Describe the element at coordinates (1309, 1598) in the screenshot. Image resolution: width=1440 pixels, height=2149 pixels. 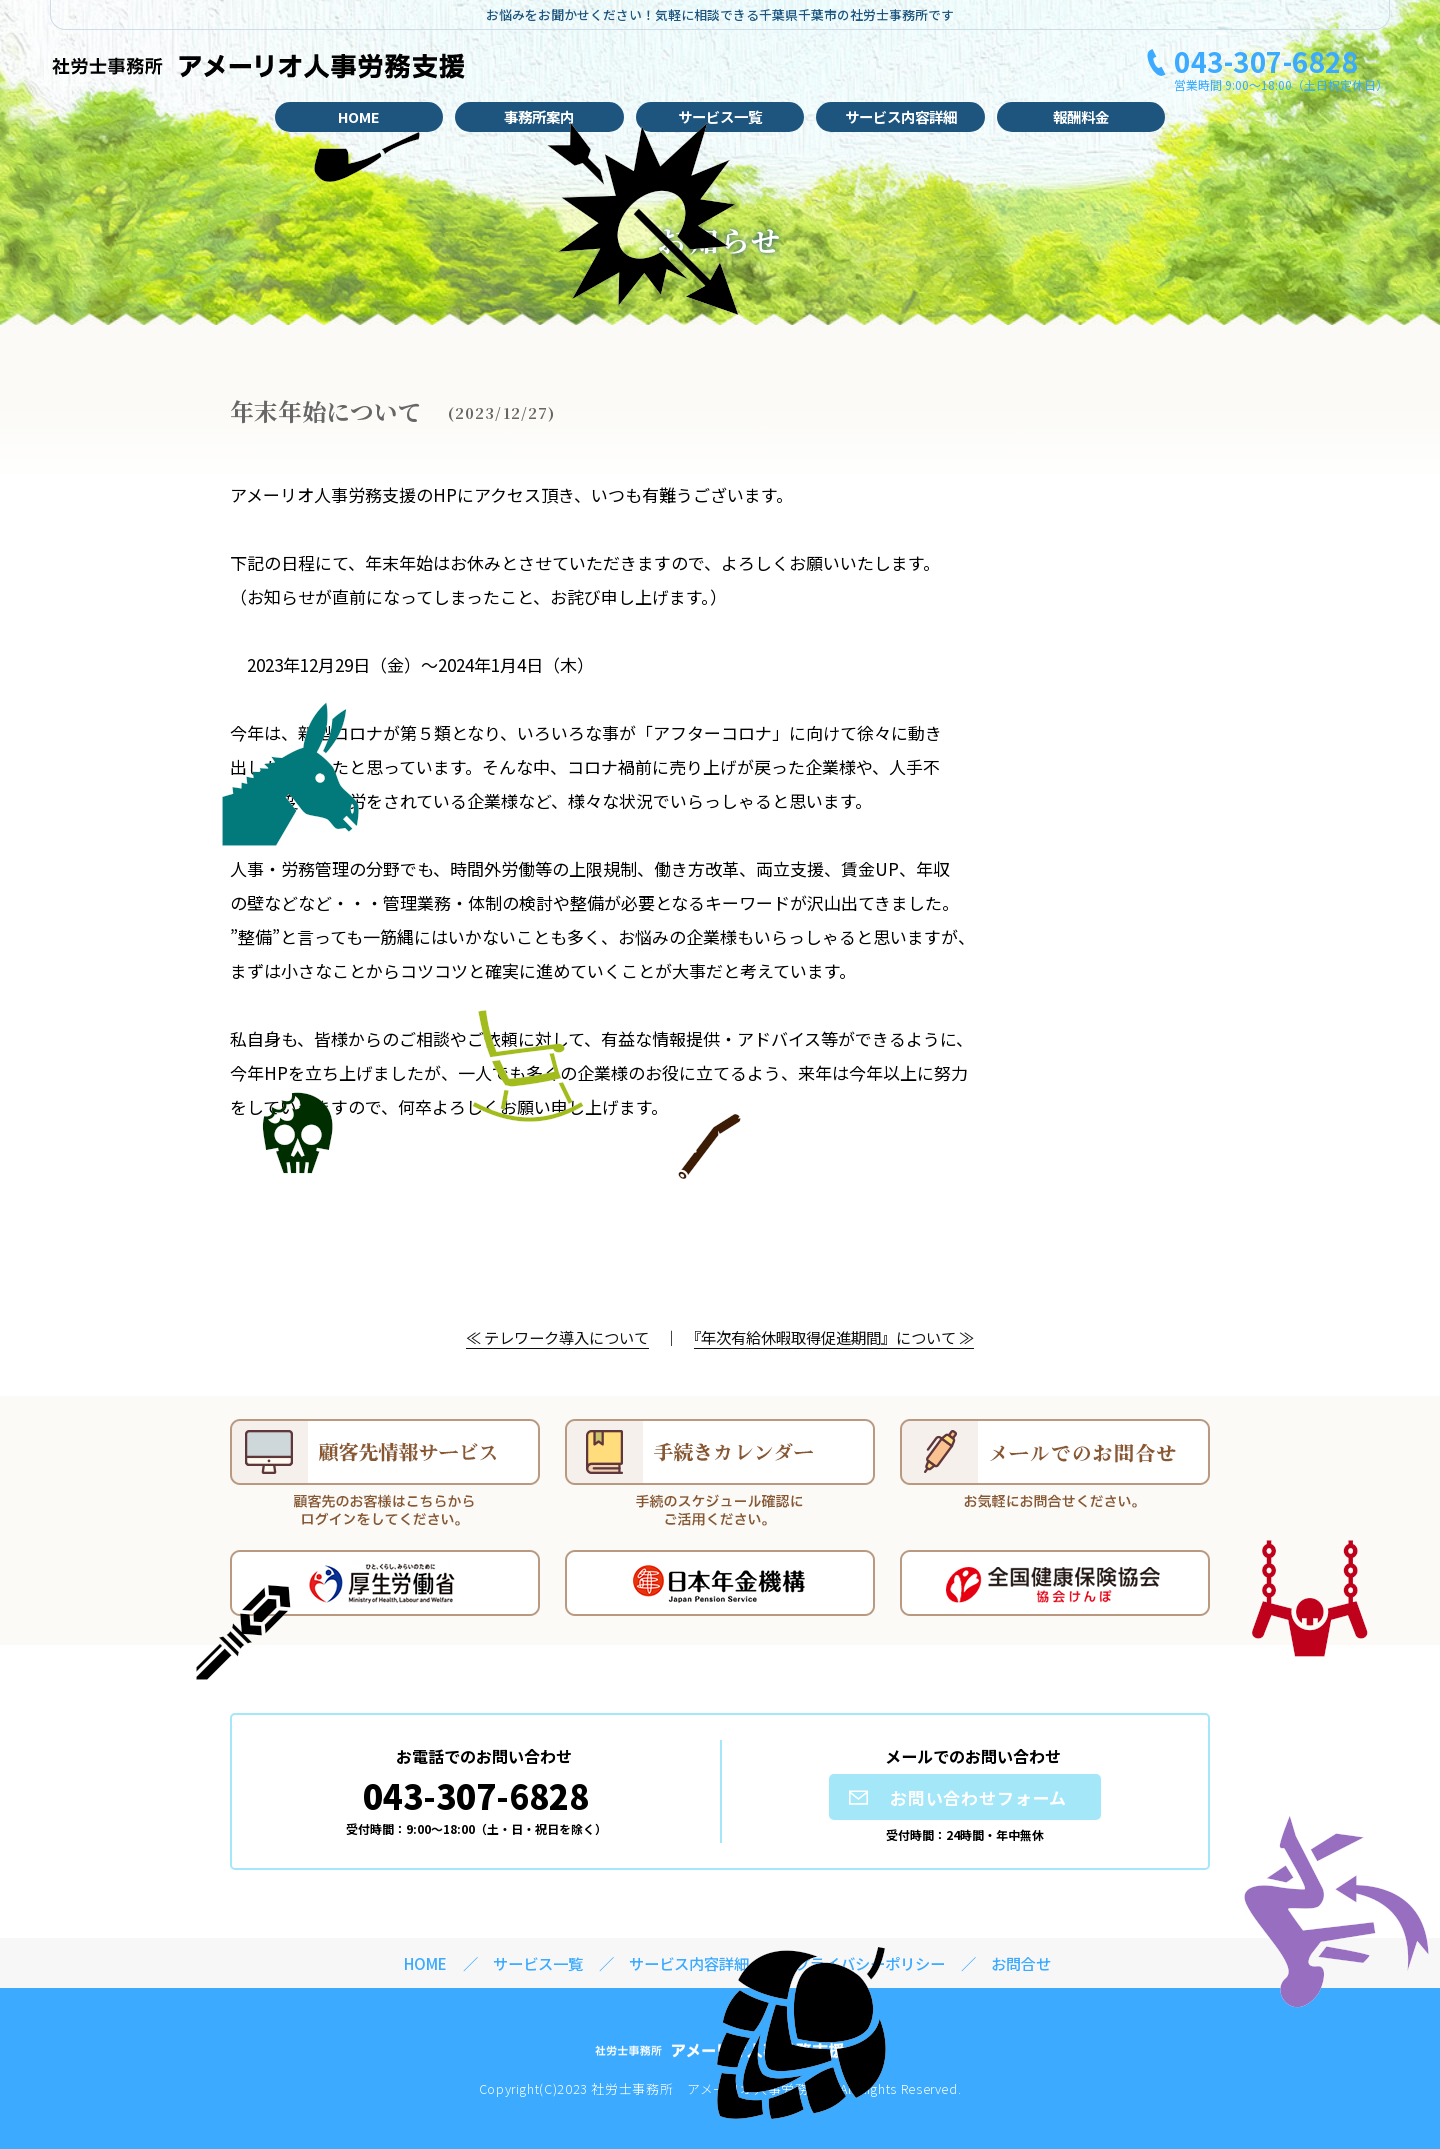
I see `indicates a captured or restrained character status` at that location.